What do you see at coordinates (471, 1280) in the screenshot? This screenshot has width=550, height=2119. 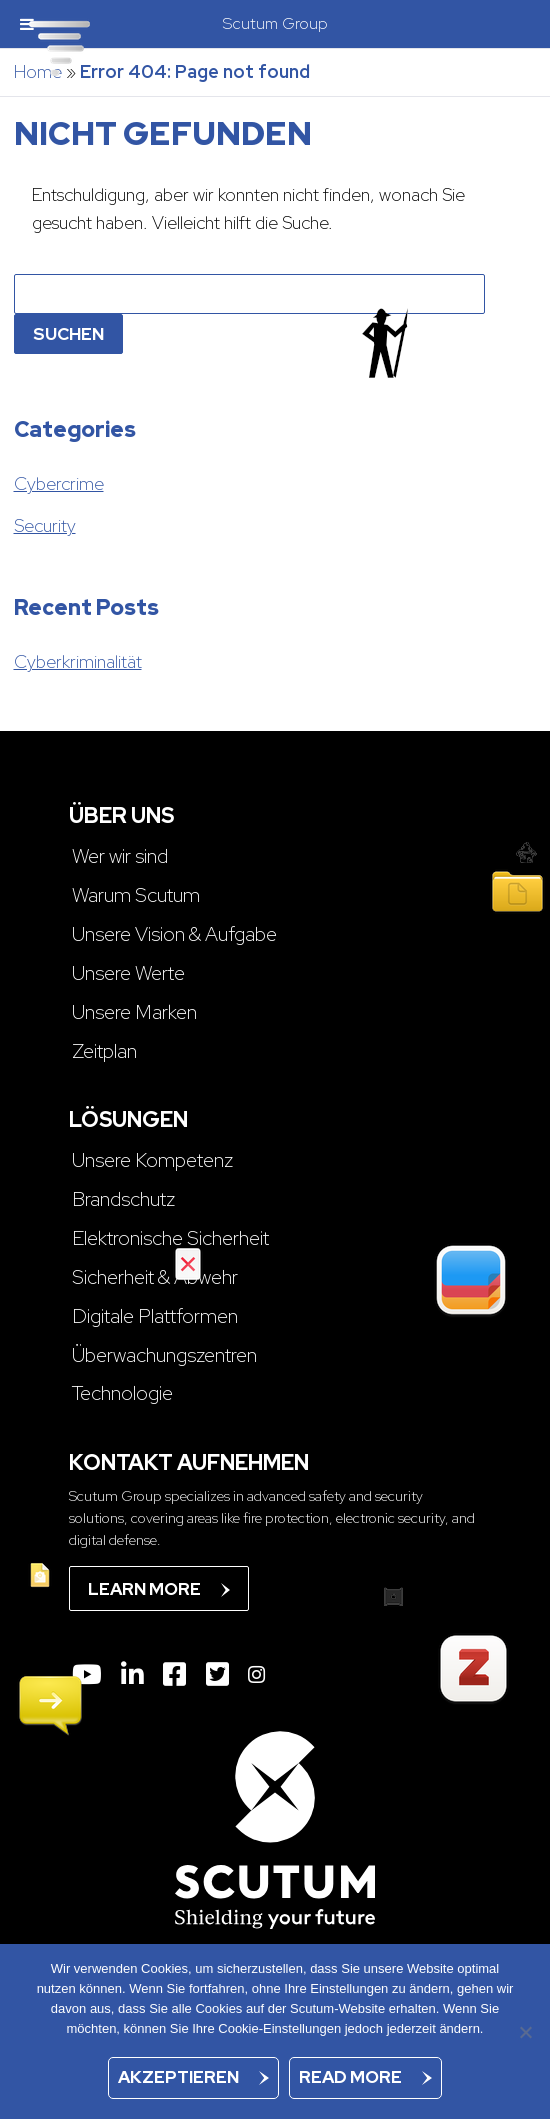 I see `open buho app for mac` at bounding box center [471, 1280].